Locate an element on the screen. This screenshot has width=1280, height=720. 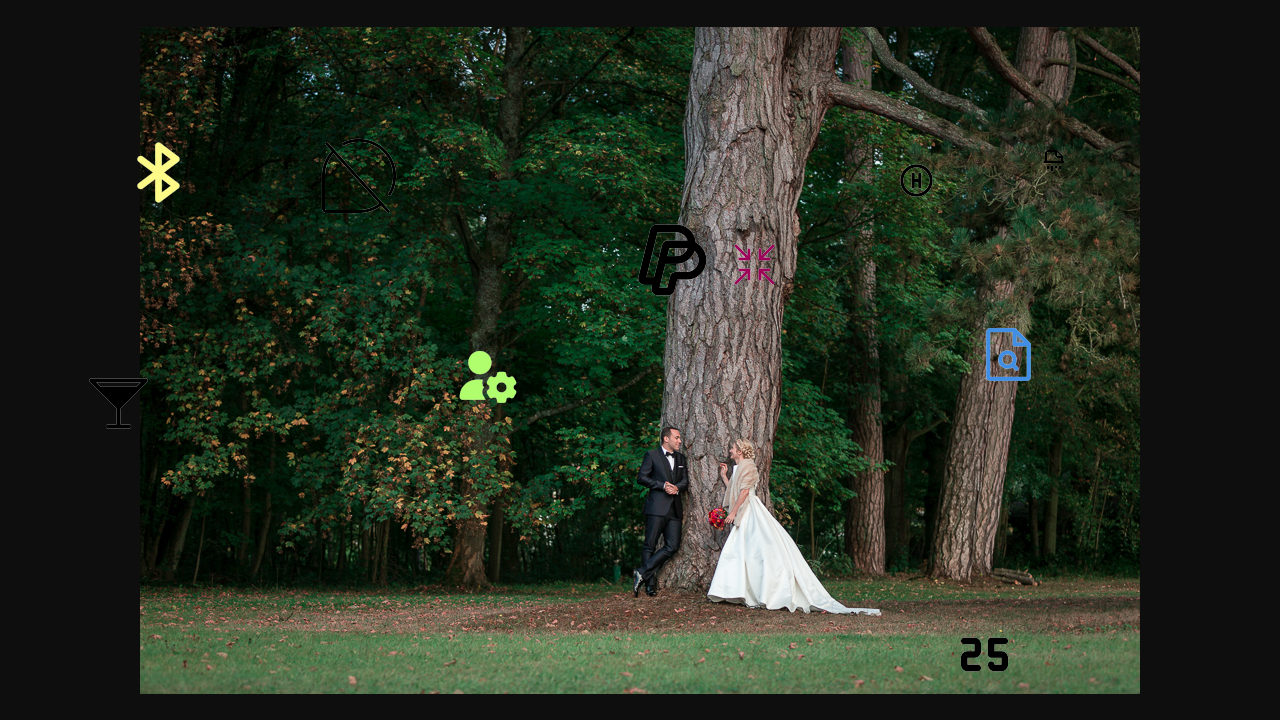
pay with PayPal is located at coordinates (671, 260).